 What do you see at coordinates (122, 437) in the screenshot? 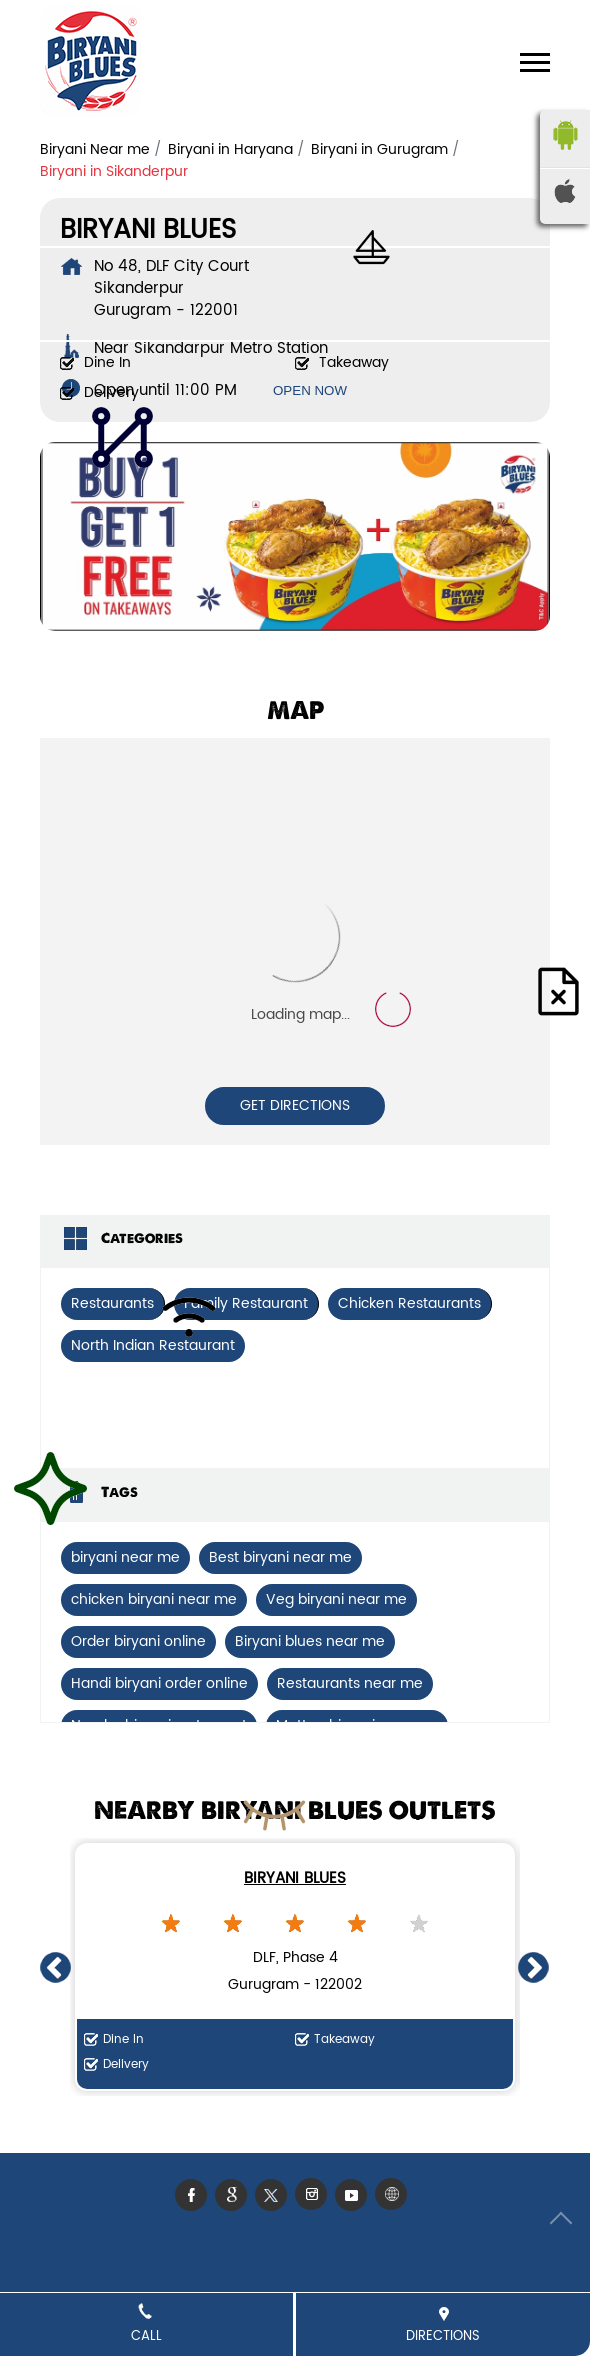
I see `connect nodes or data points` at bounding box center [122, 437].